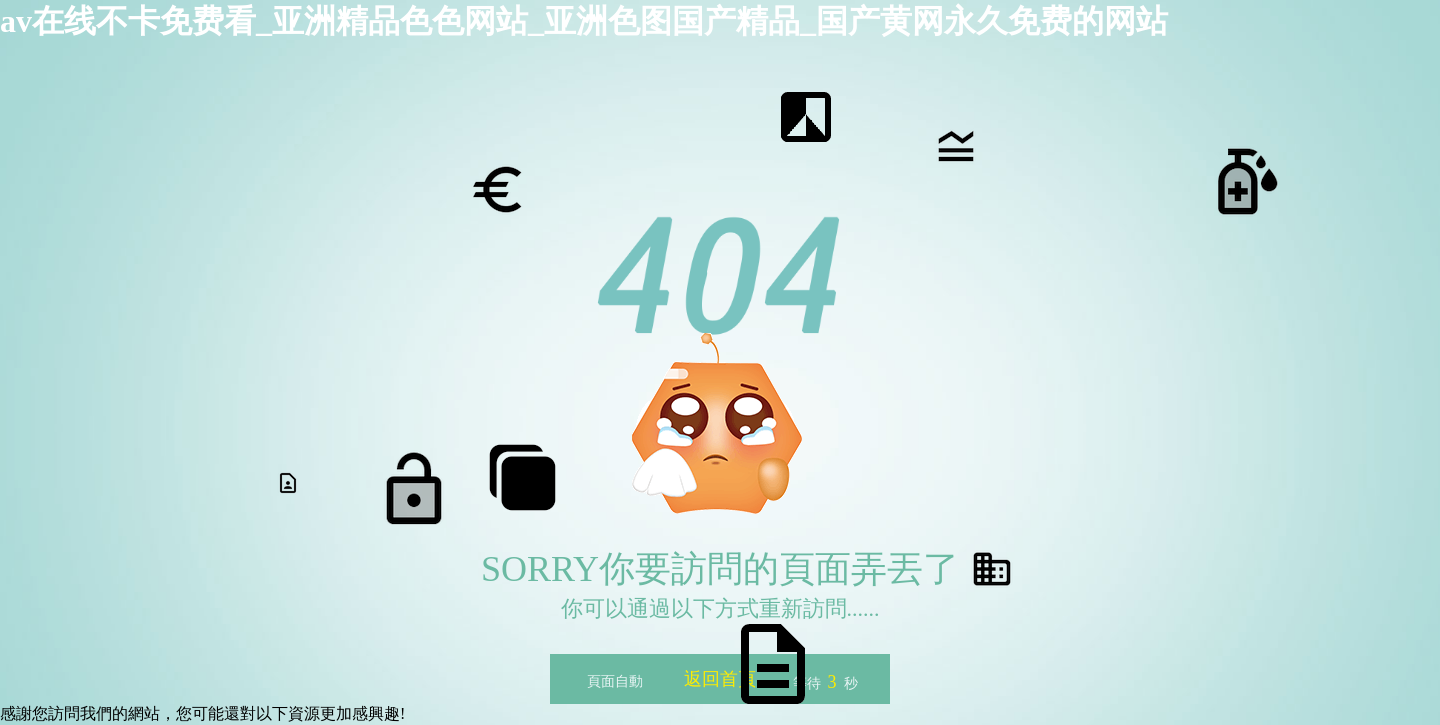 The image size is (1440, 725). What do you see at coordinates (806, 117) in the screenshot?
I see `apply black and white filter to image` at bounding box center [806, 117].